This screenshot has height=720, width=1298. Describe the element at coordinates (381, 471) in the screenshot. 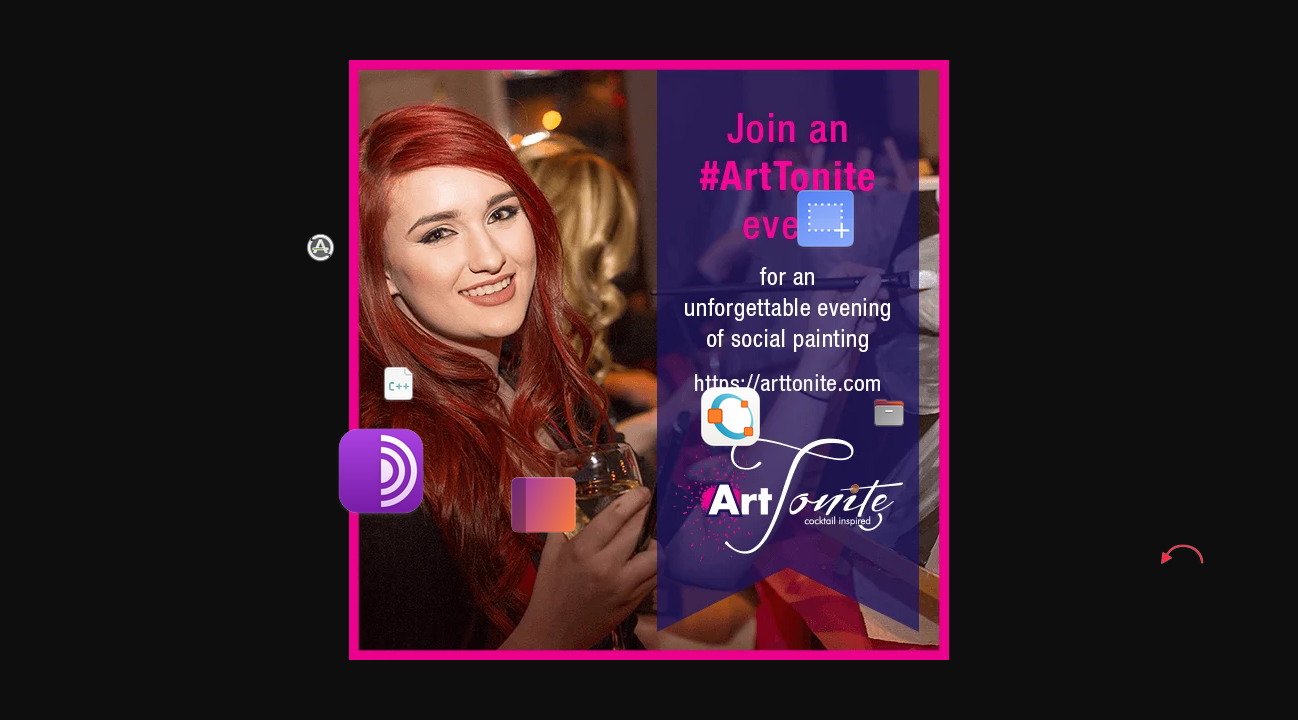

I see `launch tor browser for private browsing` at that location.